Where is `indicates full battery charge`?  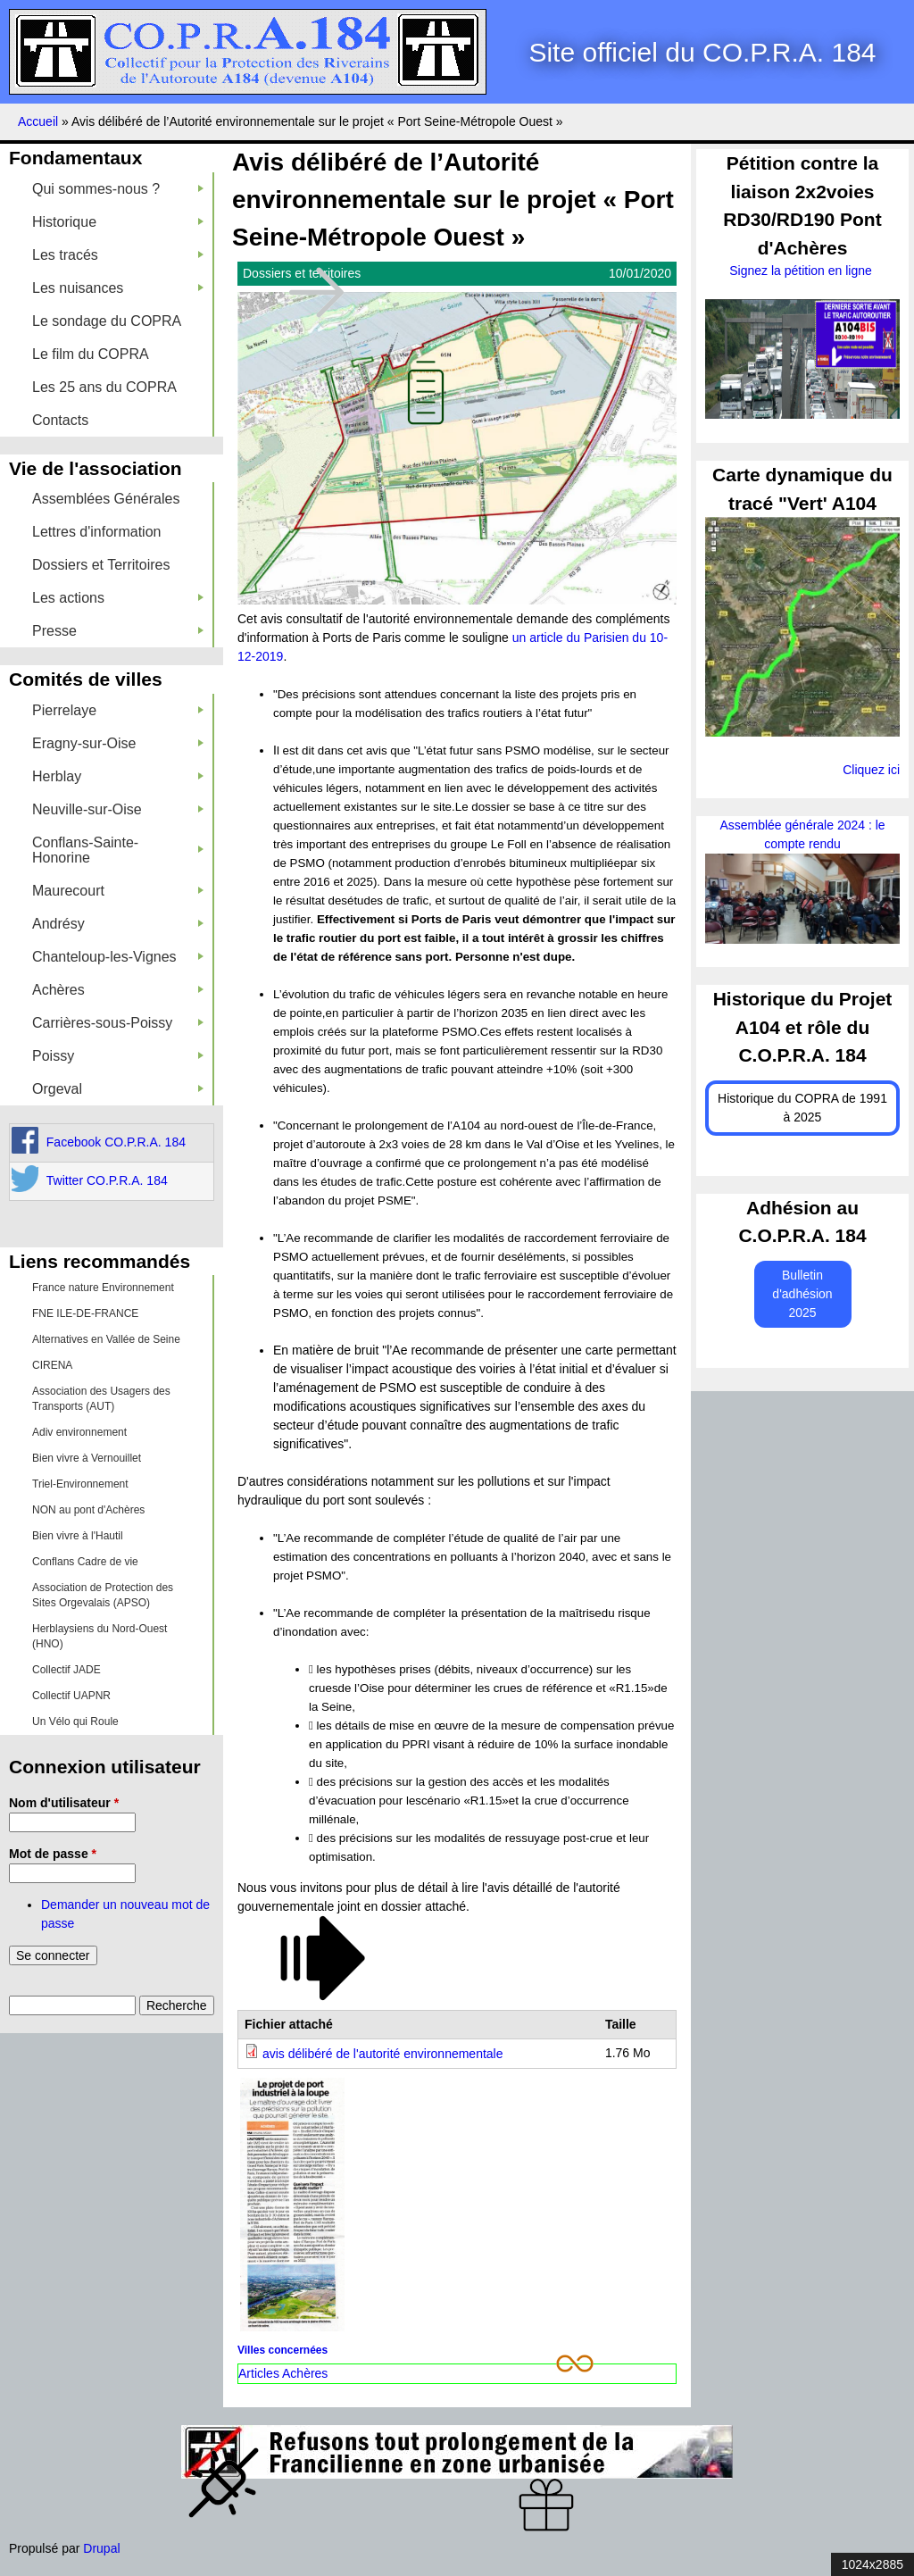
indicates full battery charge is located at coordinates (426, 394).